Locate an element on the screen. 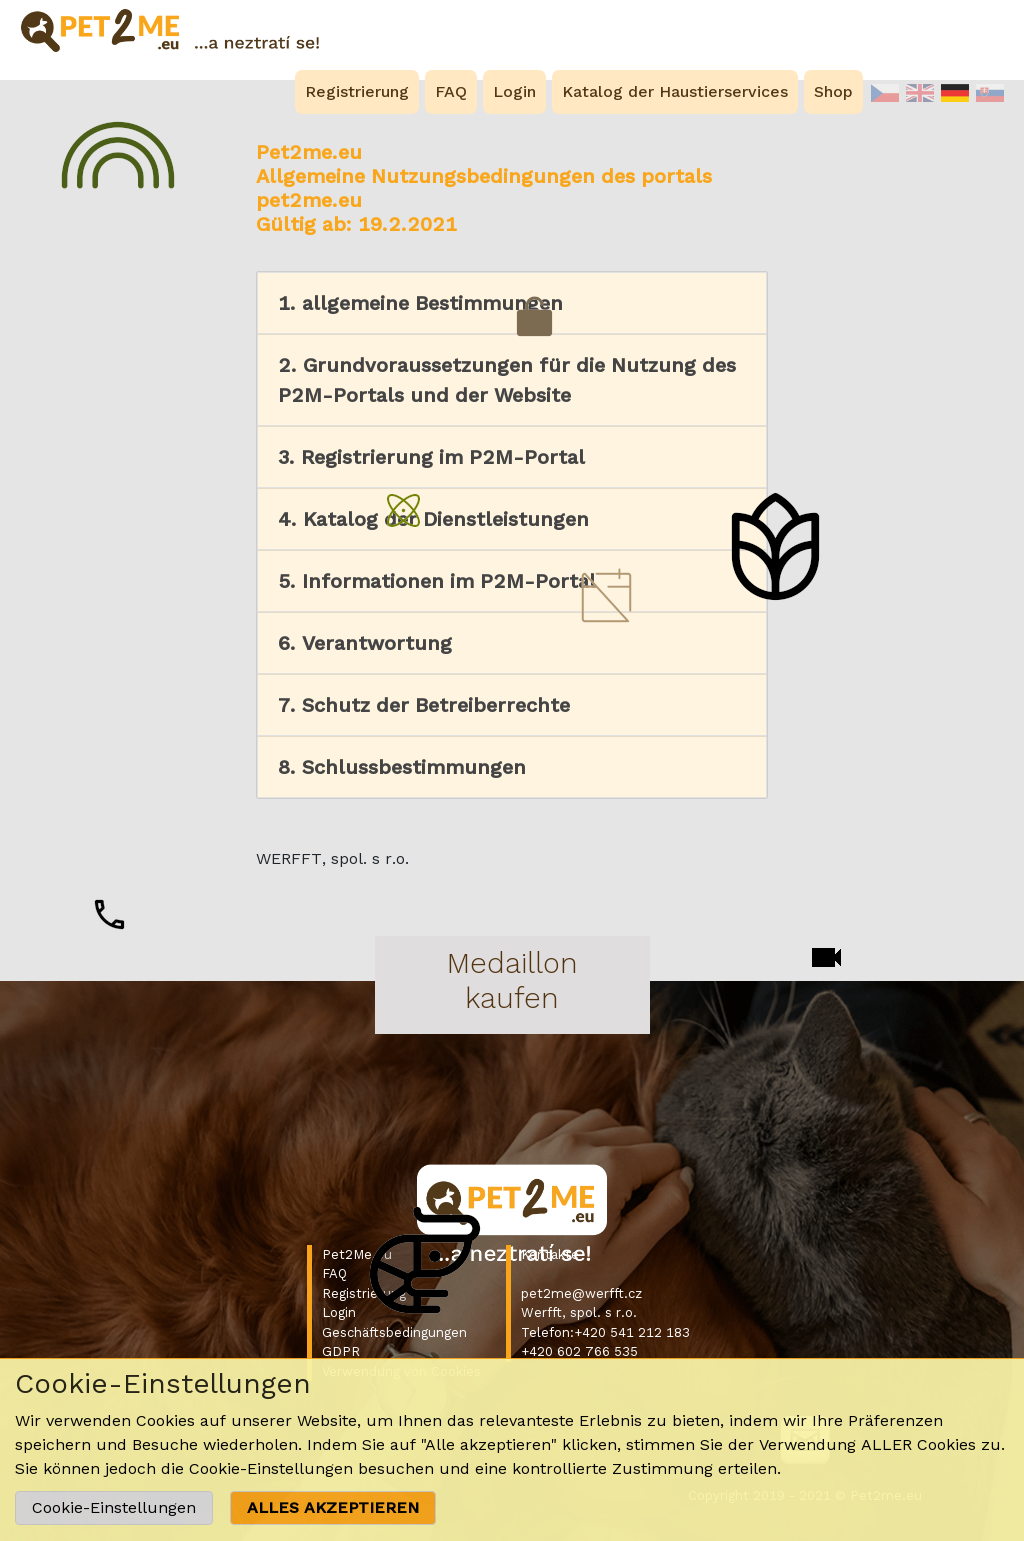  start a video call is located at coordinates (826, 957).